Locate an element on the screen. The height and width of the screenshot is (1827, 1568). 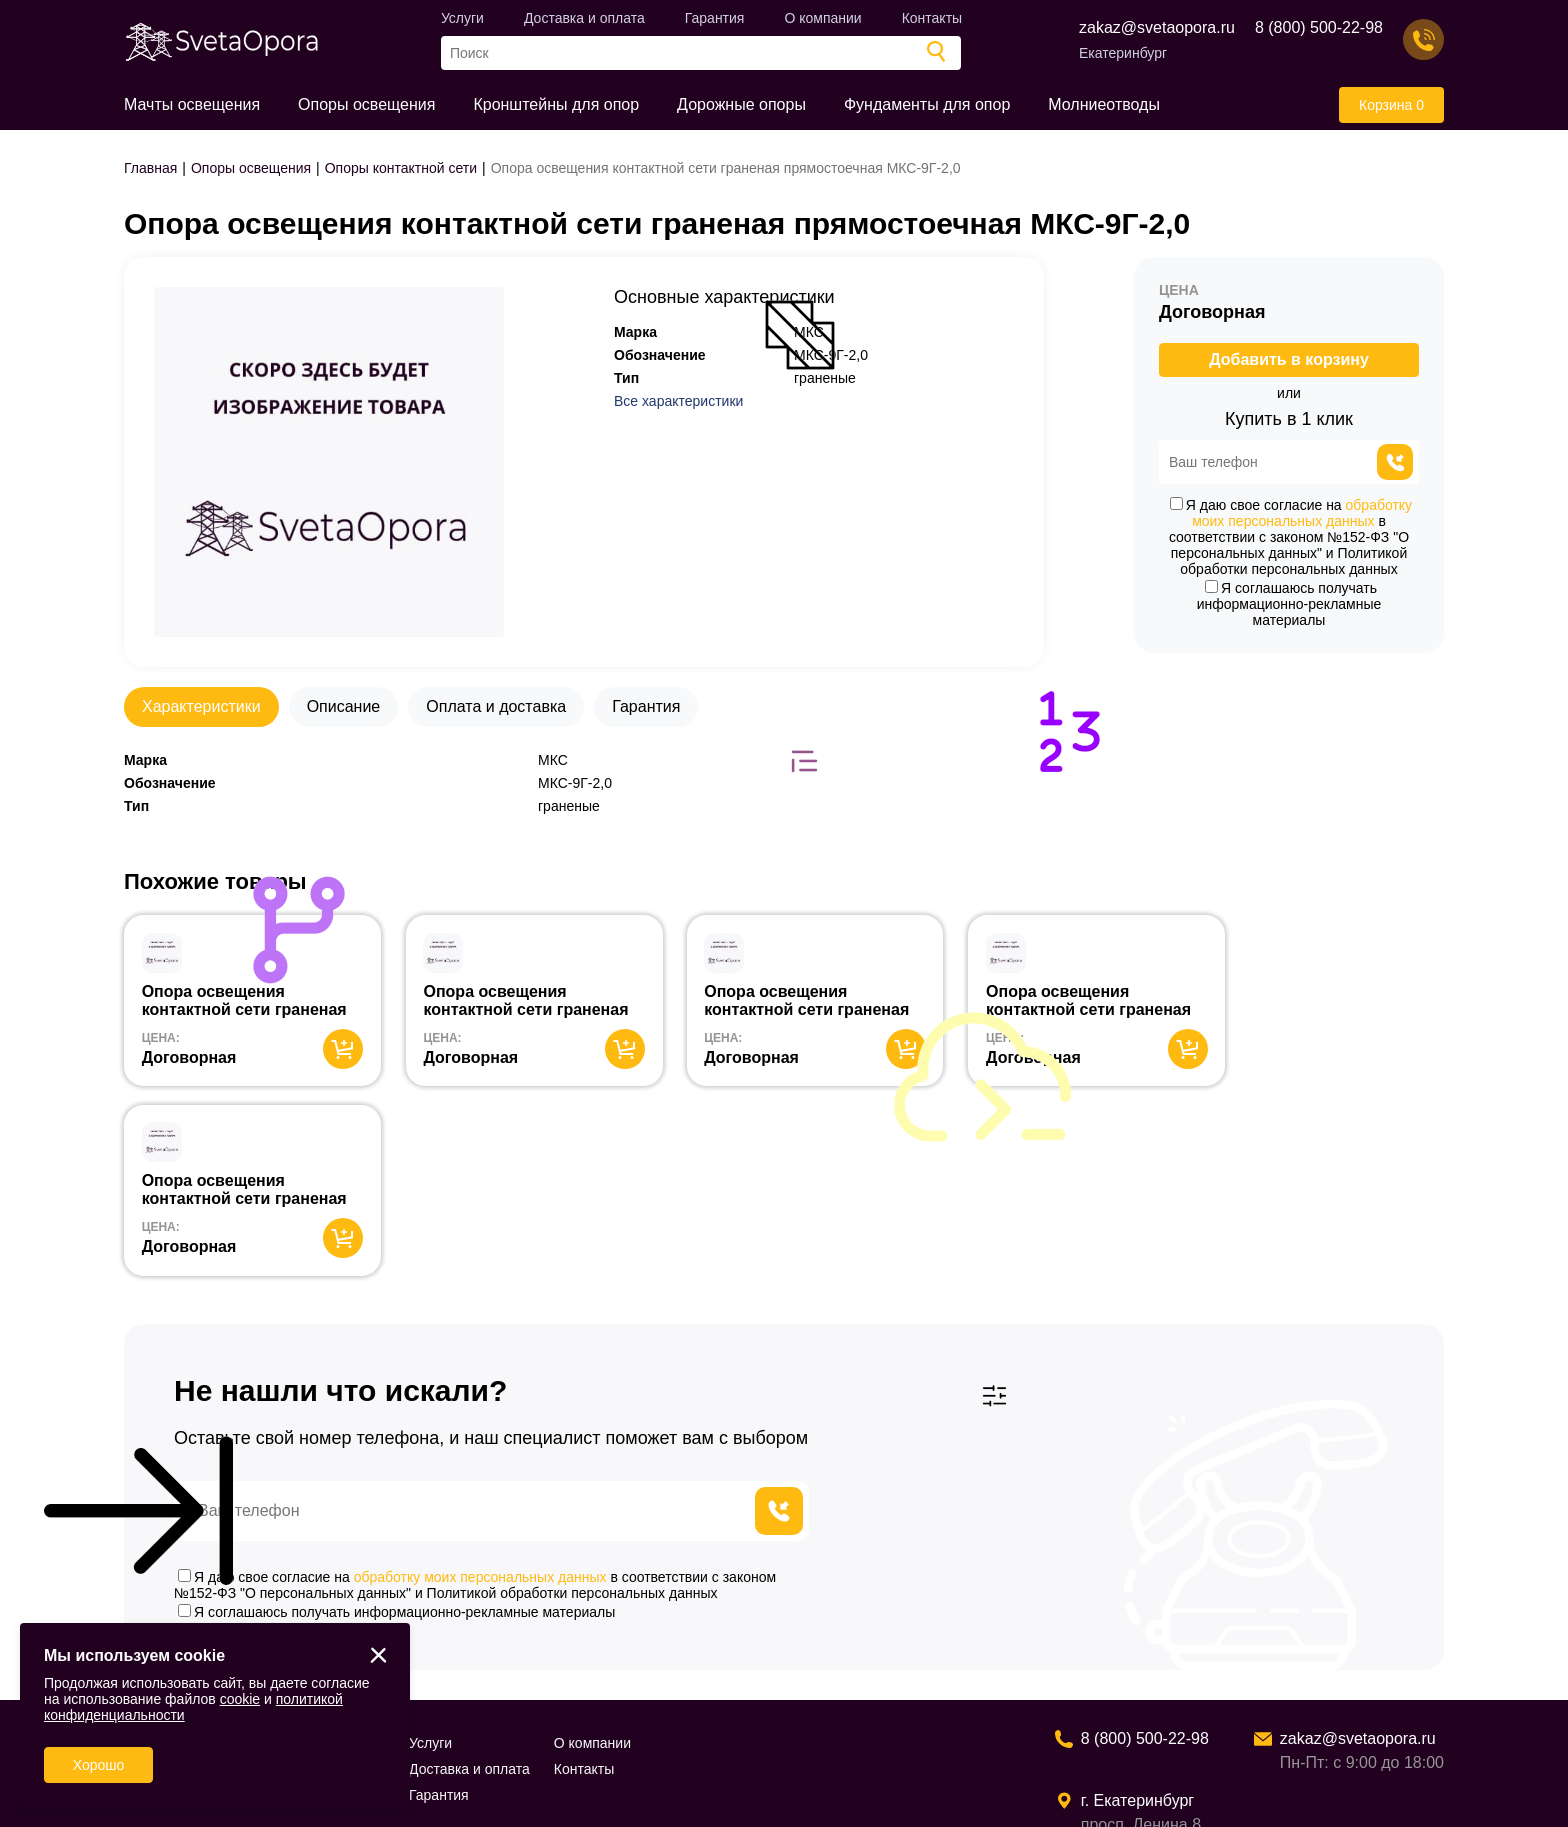
access cloud-based AI agent services is located at coordinates (982, 1082).